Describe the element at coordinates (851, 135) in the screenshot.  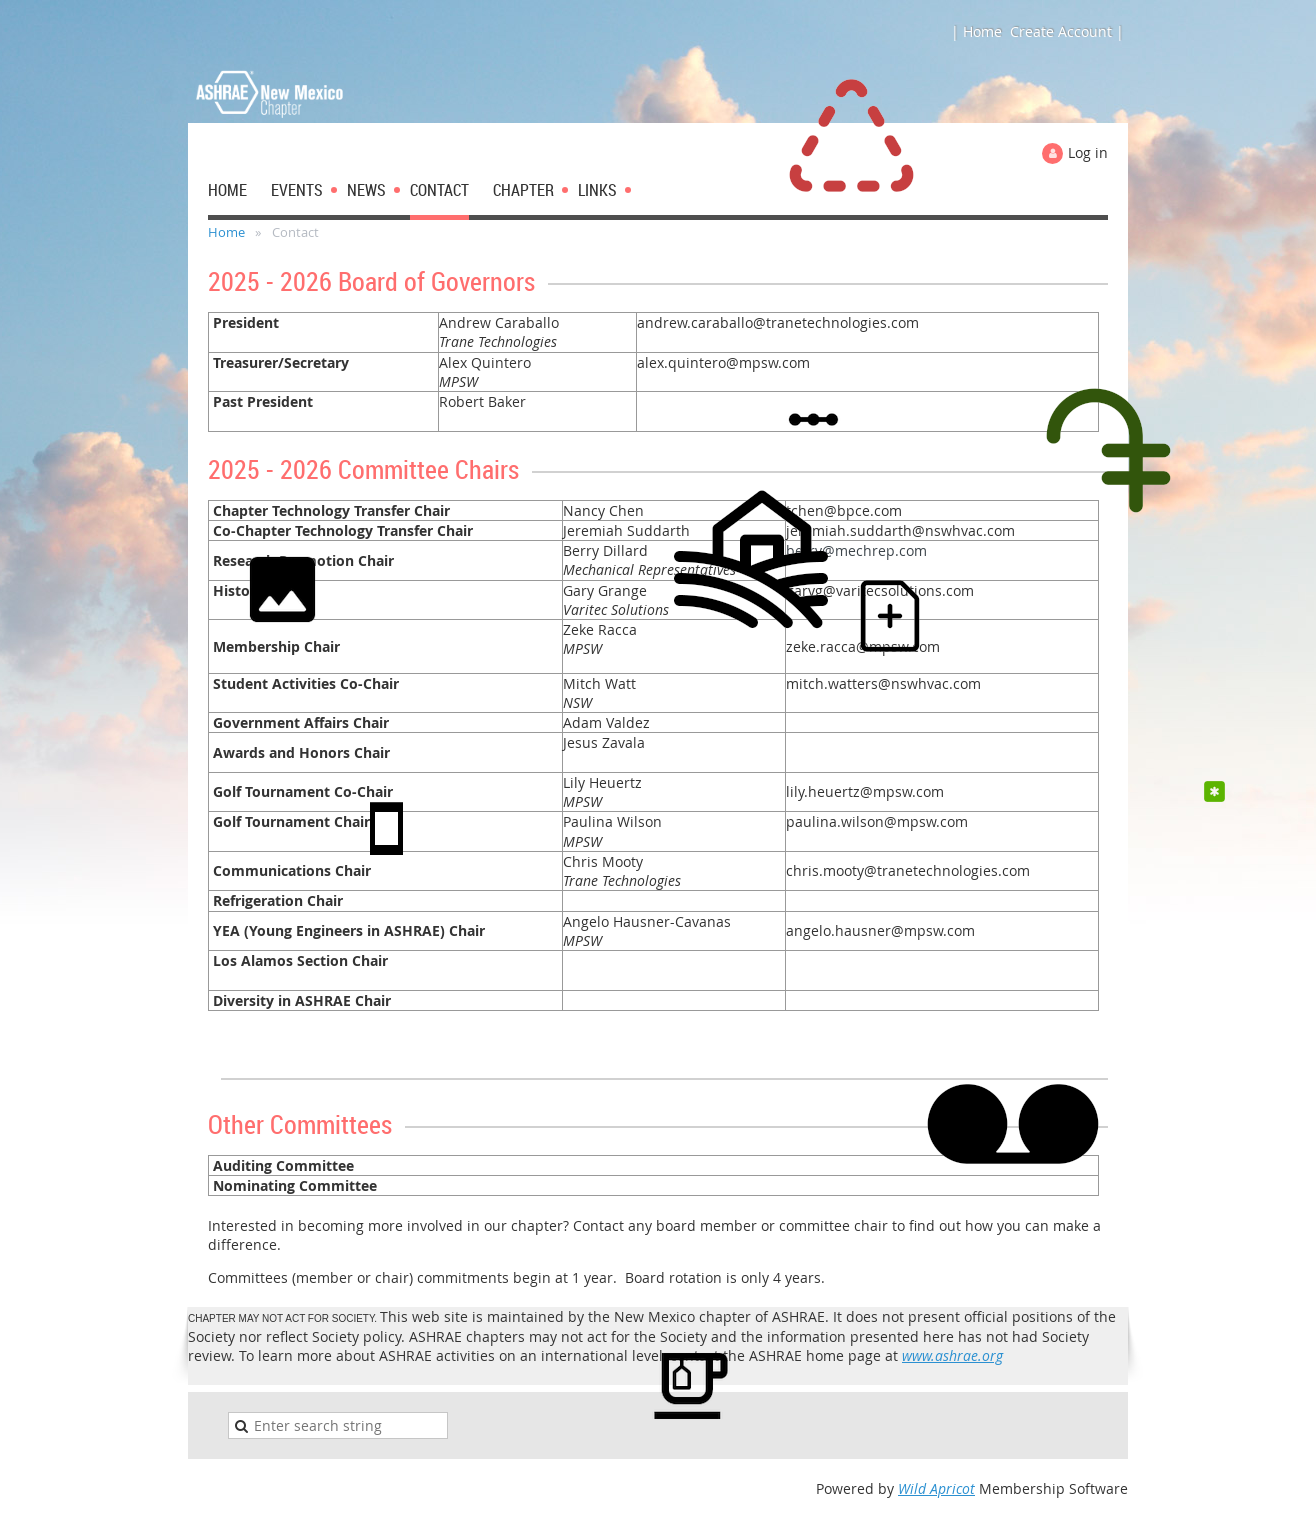
I see `indicates an incomplete or in-progress shape` at that location.